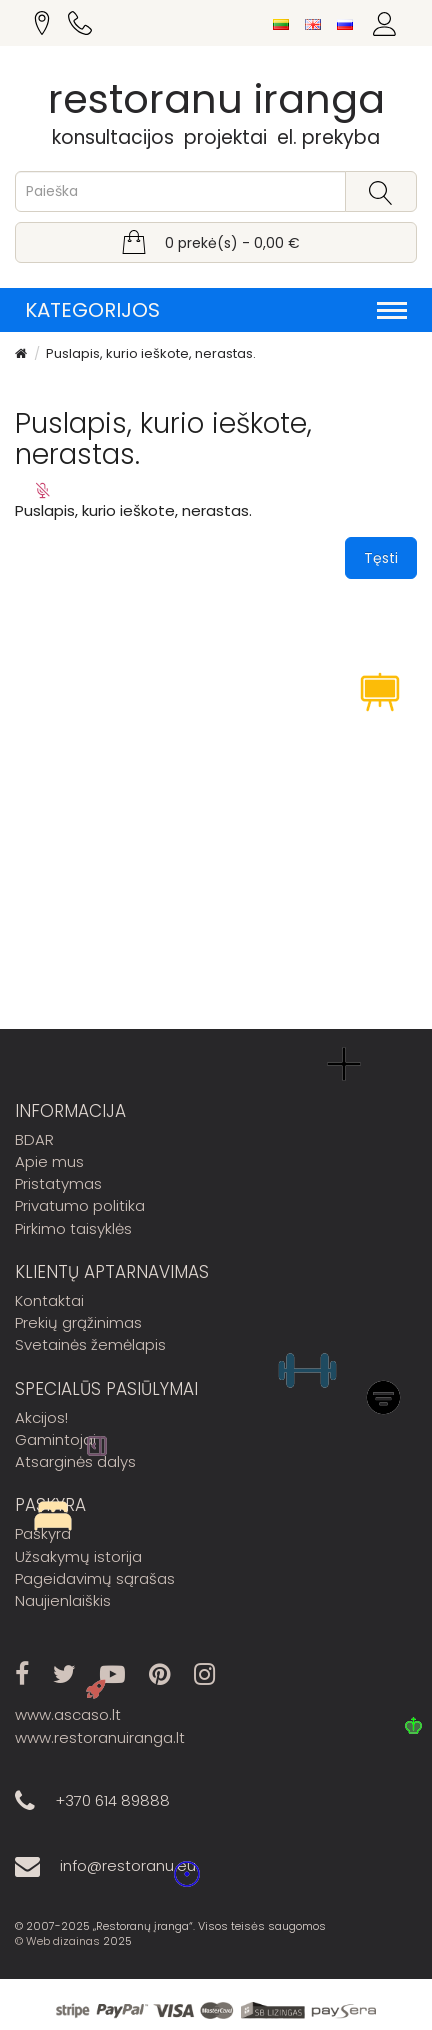 This screenshot has width=432, height=2030. Describe the element at coordinates (97, 1446) in the screenshot. I see `expand the right sidebar panel` at that location.